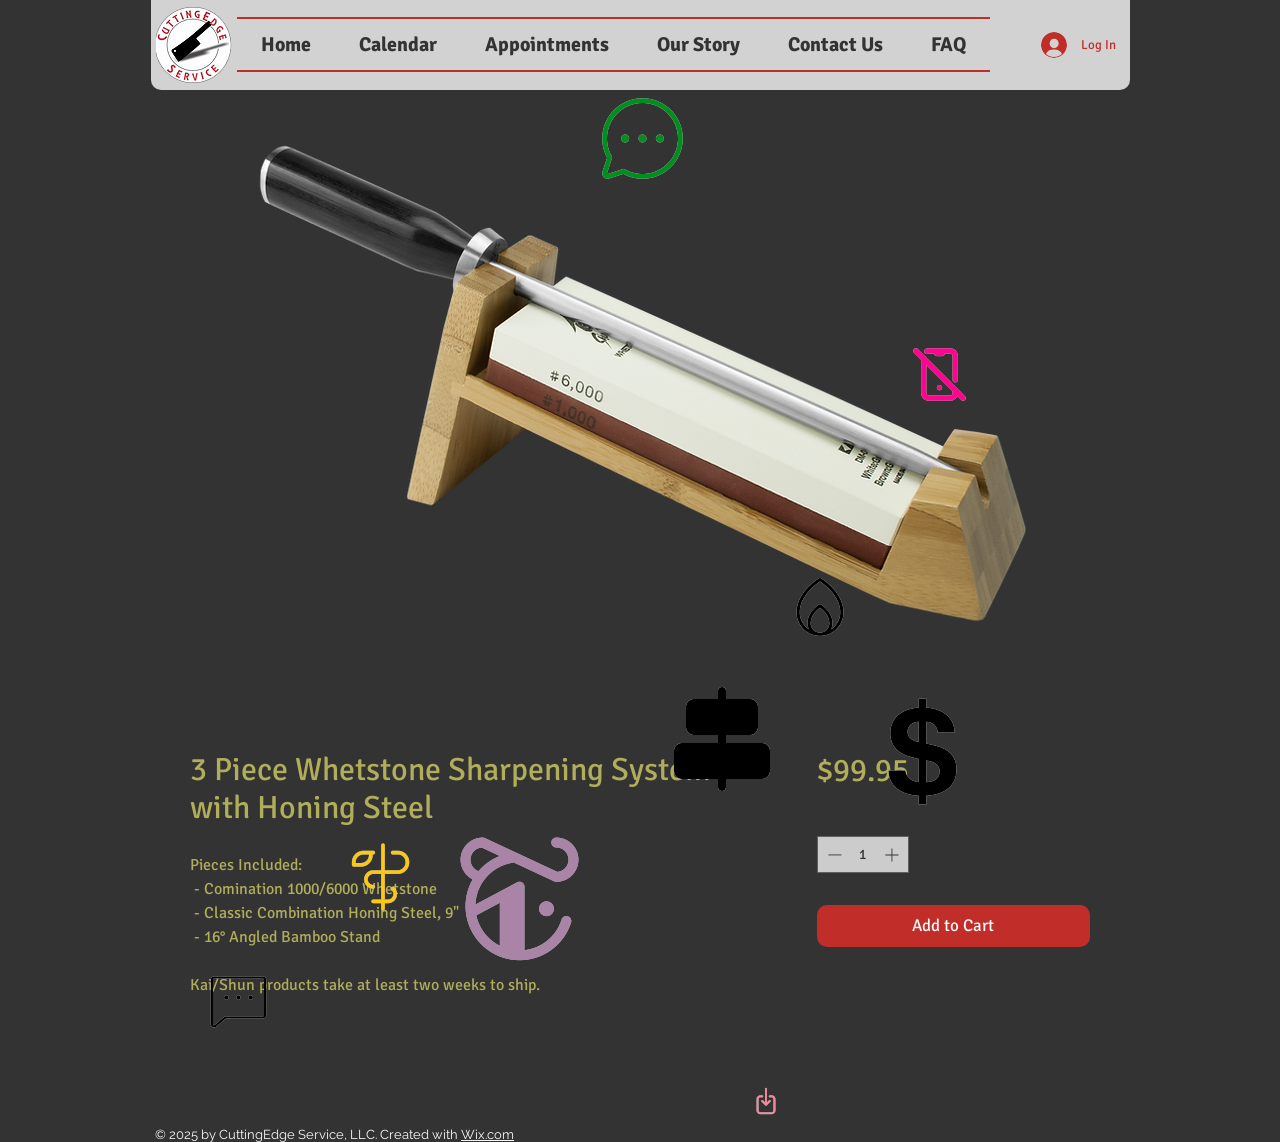  Describe the element at coordinates (820, 608) in the screenshot. I see `indicates trending or popular content` at that location.